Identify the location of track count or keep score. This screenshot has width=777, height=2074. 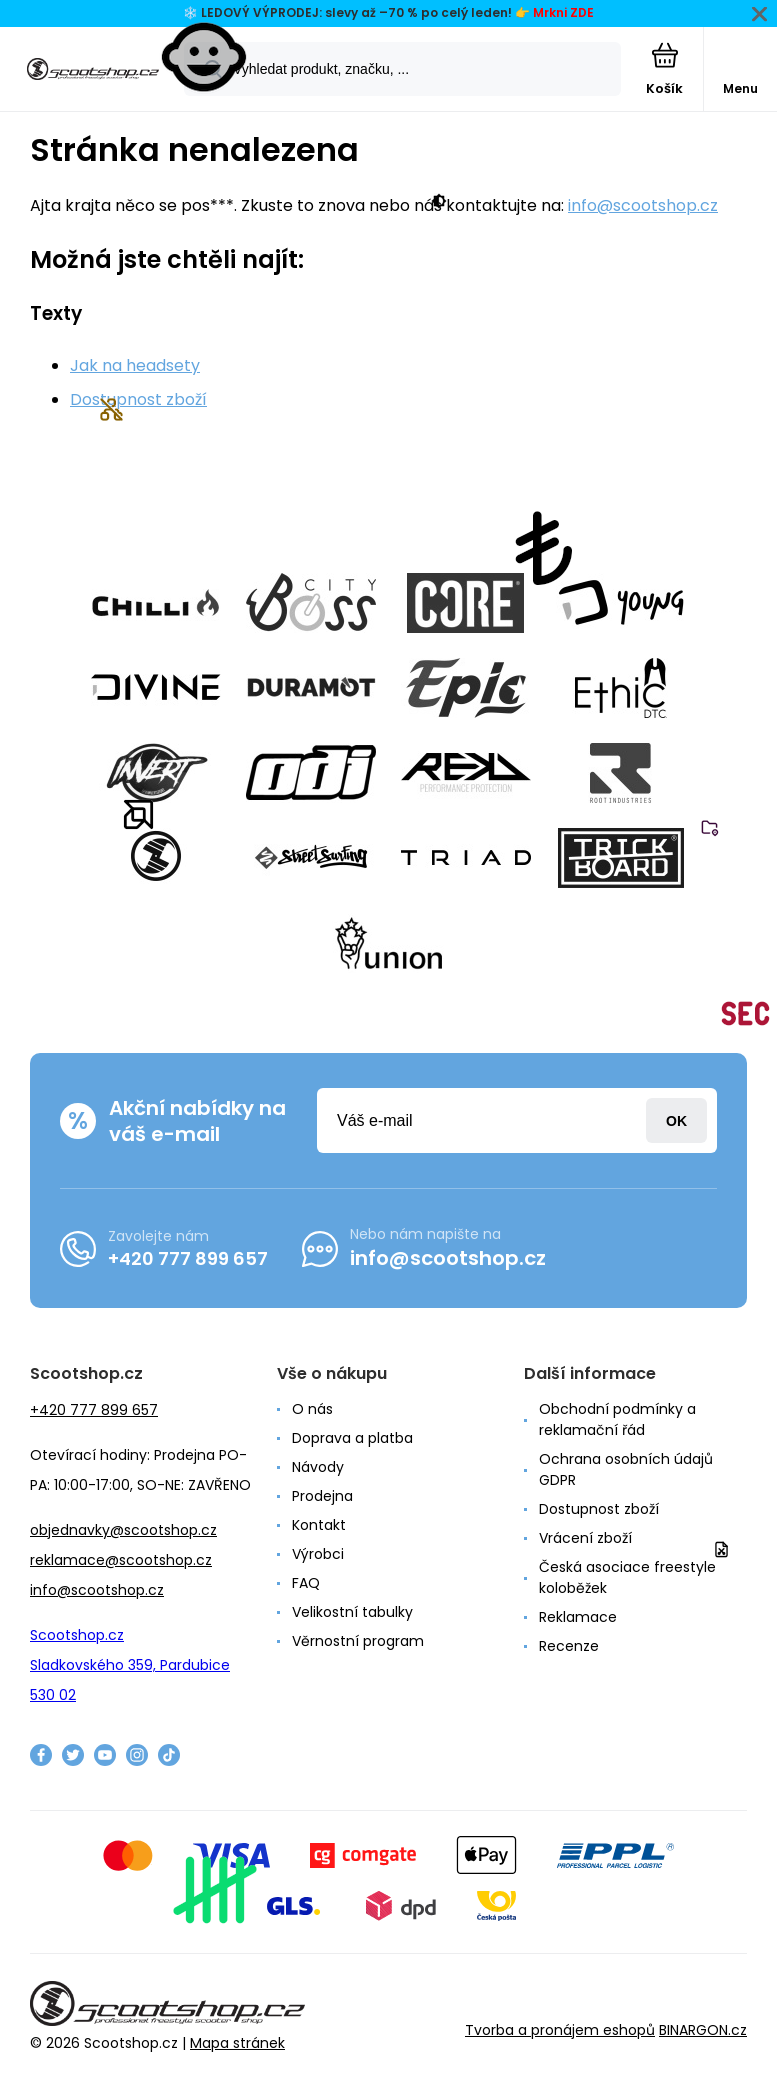
(215, 1890).